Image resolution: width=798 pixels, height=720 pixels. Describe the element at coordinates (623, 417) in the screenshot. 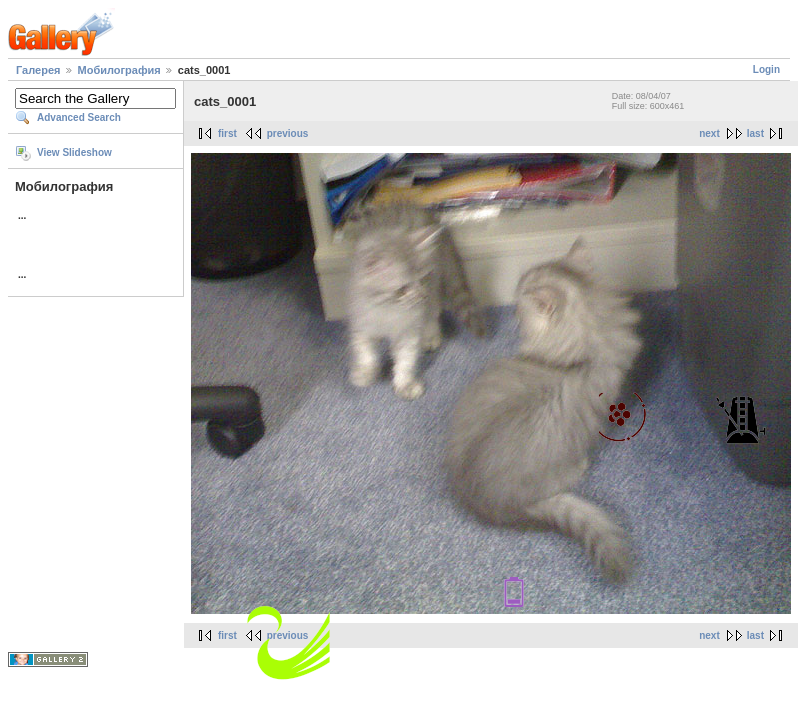

I see `access atomic or molecular simulation settings` at that location.